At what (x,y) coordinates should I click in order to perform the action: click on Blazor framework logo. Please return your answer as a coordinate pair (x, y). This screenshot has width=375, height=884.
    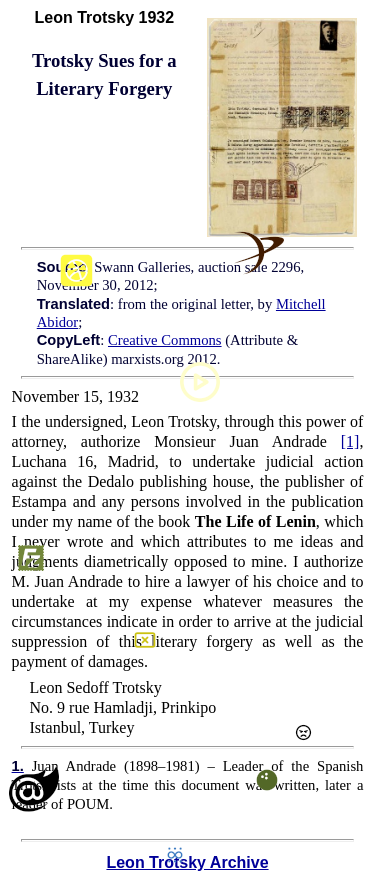
    Looking at the image, I should click on (34, 789).